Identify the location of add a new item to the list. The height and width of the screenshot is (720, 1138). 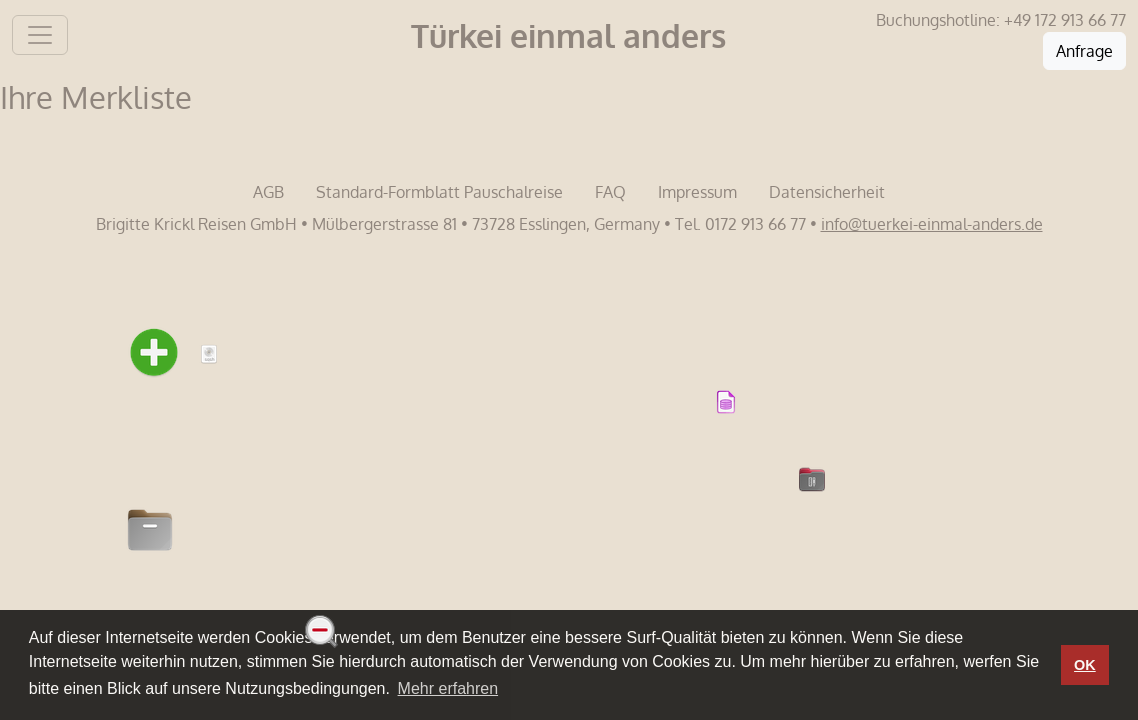
(154, 353).